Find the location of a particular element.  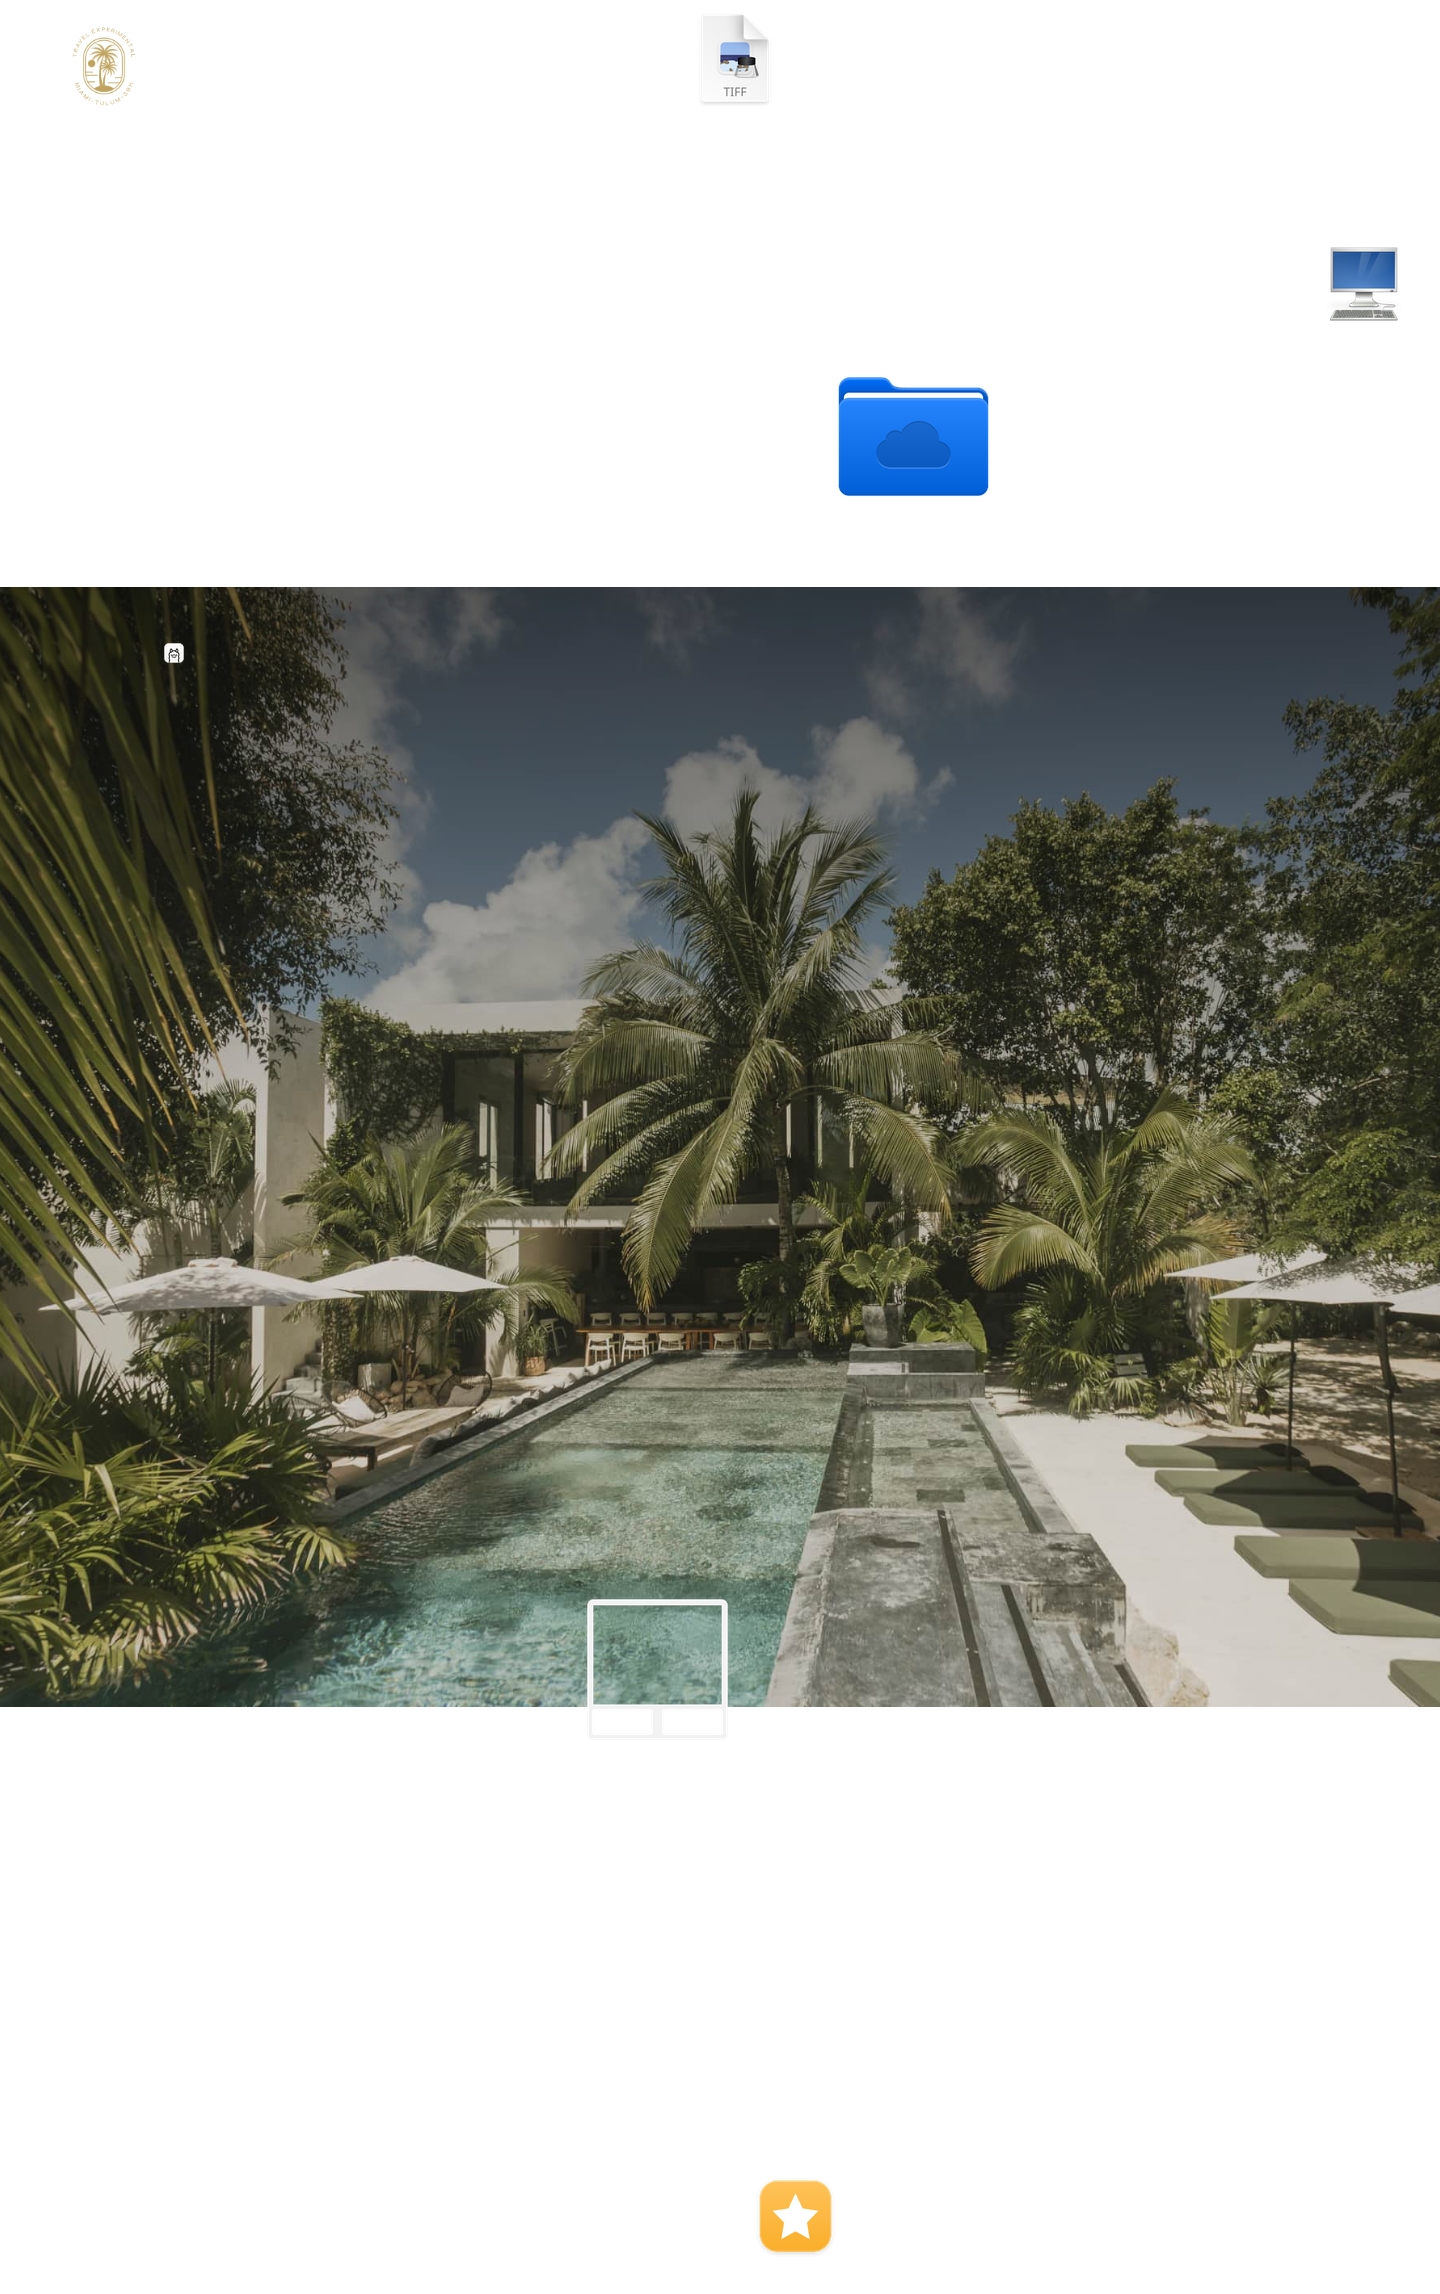

touchpad is currently enabled is located at coordinates (657, 1669).